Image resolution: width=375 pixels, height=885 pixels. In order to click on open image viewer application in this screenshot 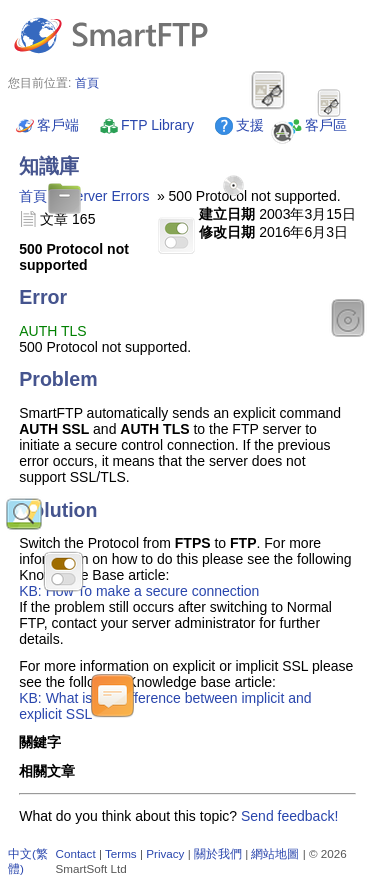, I will do `click(24, 514)`.